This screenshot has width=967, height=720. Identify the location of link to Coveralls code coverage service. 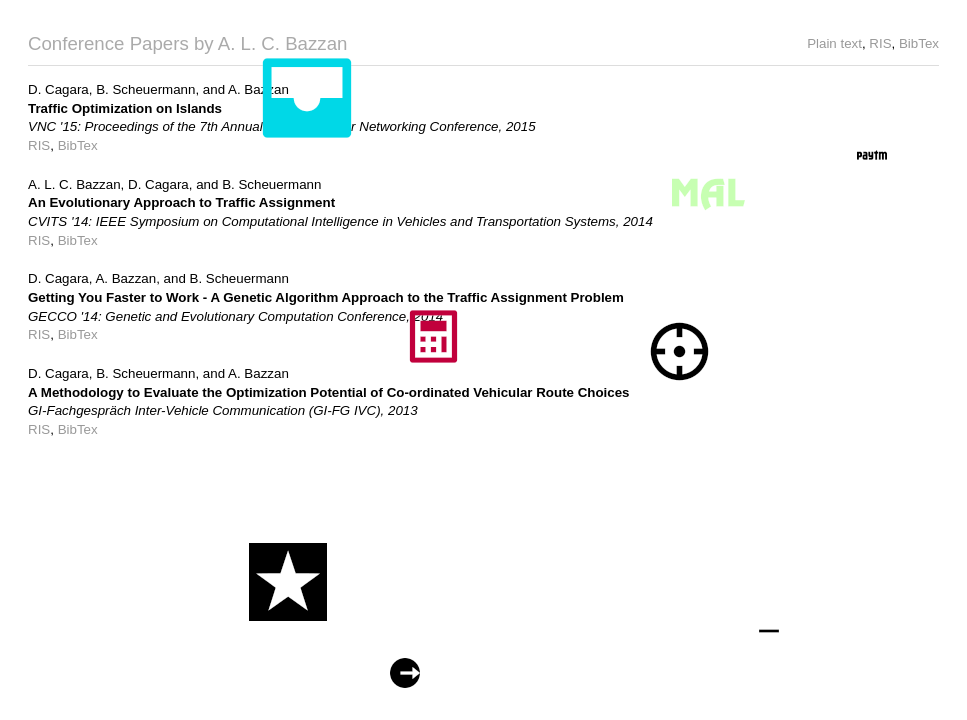
(288, 582).